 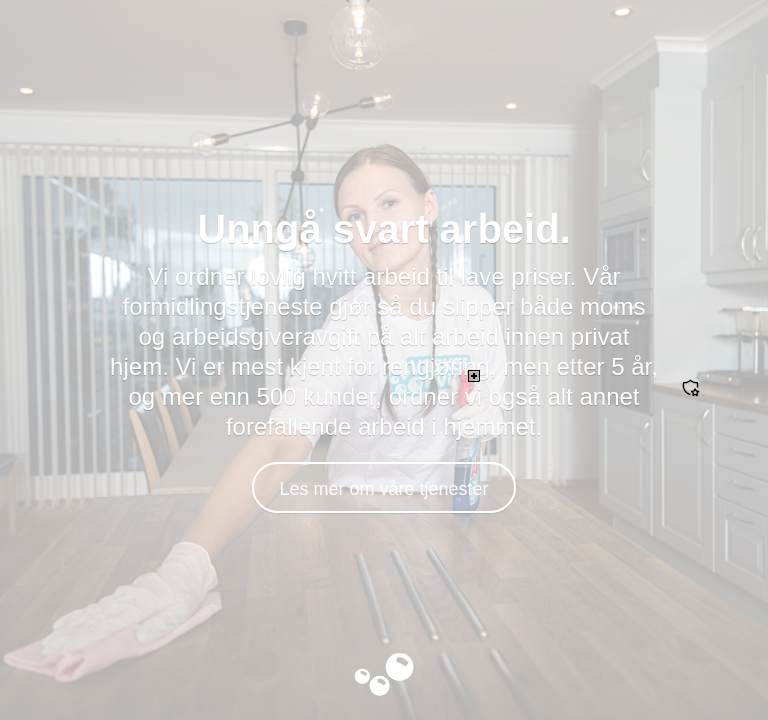 I want to click on premium security or protection status, so click(x=690, y=387).